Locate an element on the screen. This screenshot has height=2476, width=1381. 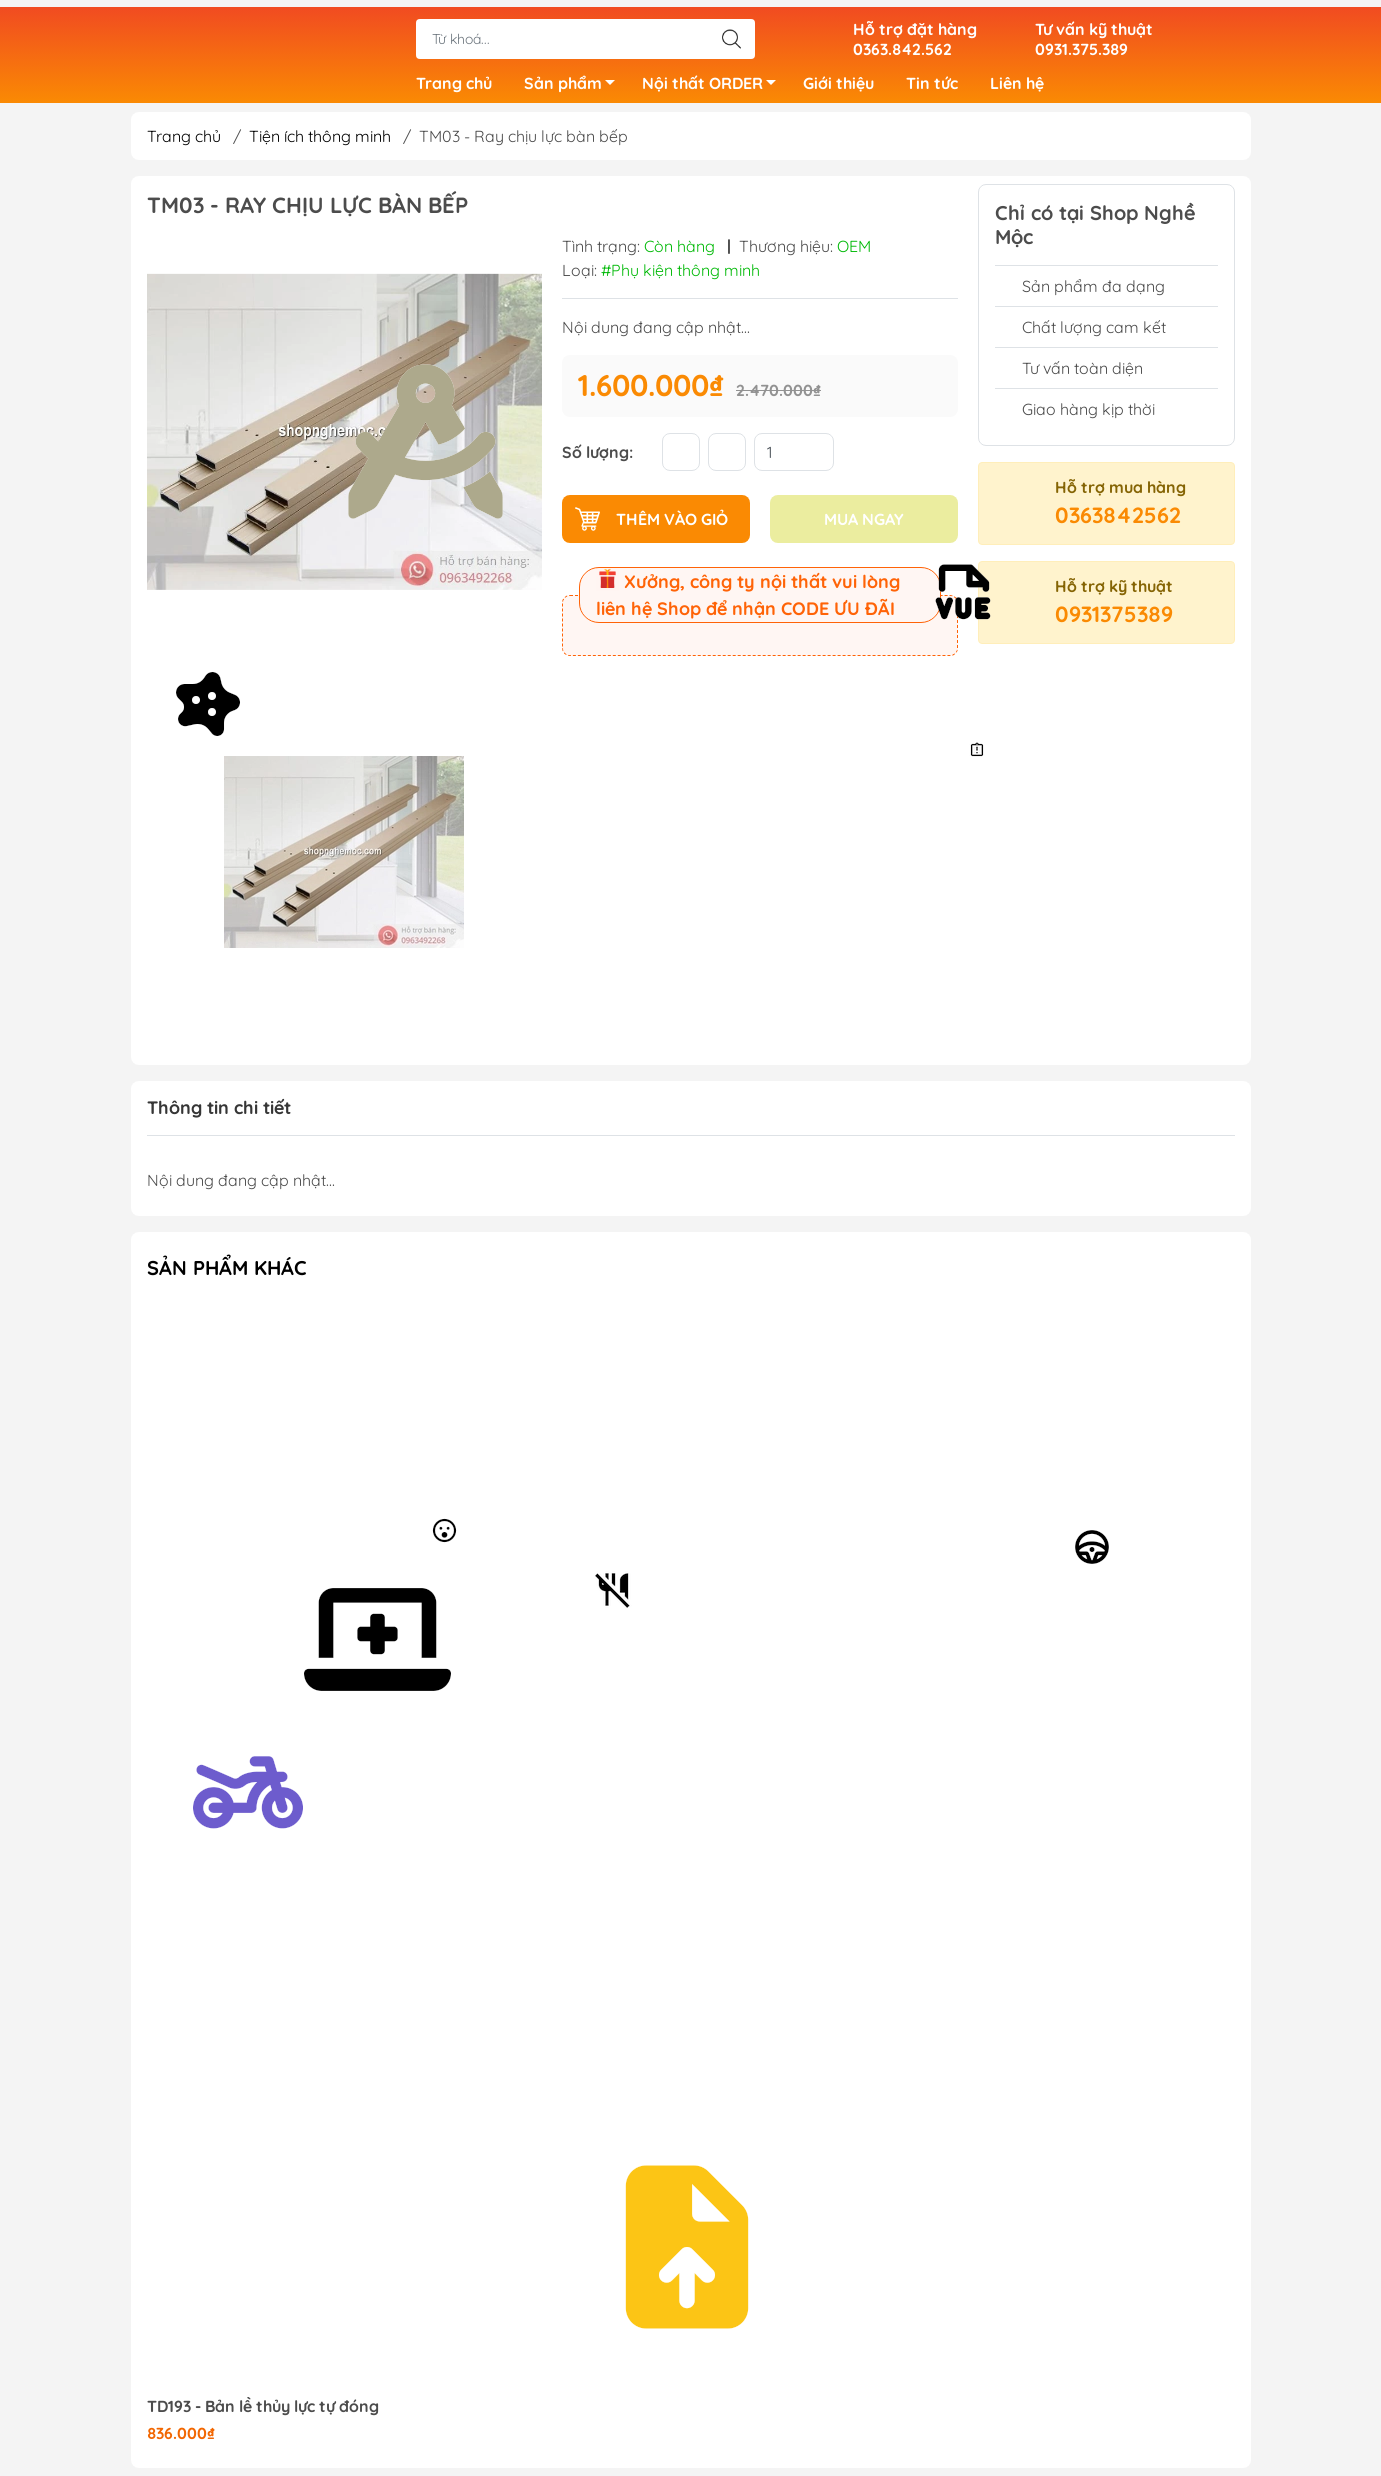
vue.js file type indicator is located at coordinates (964, 594).